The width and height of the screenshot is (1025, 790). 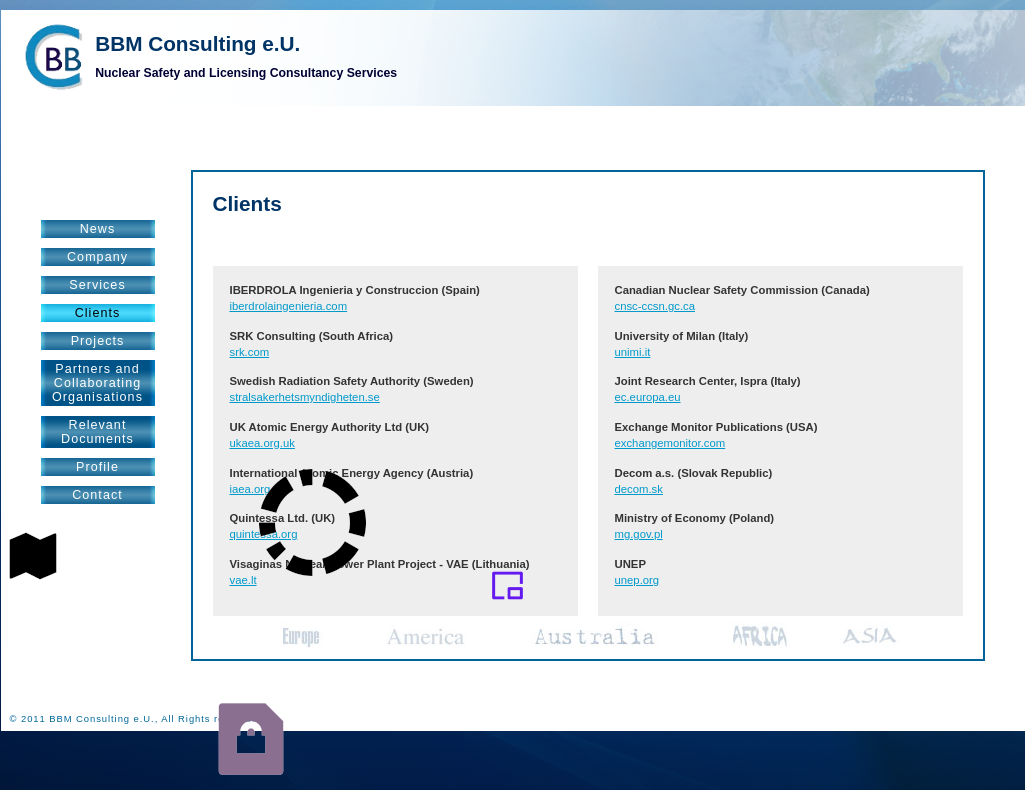 I want to click on enable picture-in-picture mode, so click(x=507, y=585).